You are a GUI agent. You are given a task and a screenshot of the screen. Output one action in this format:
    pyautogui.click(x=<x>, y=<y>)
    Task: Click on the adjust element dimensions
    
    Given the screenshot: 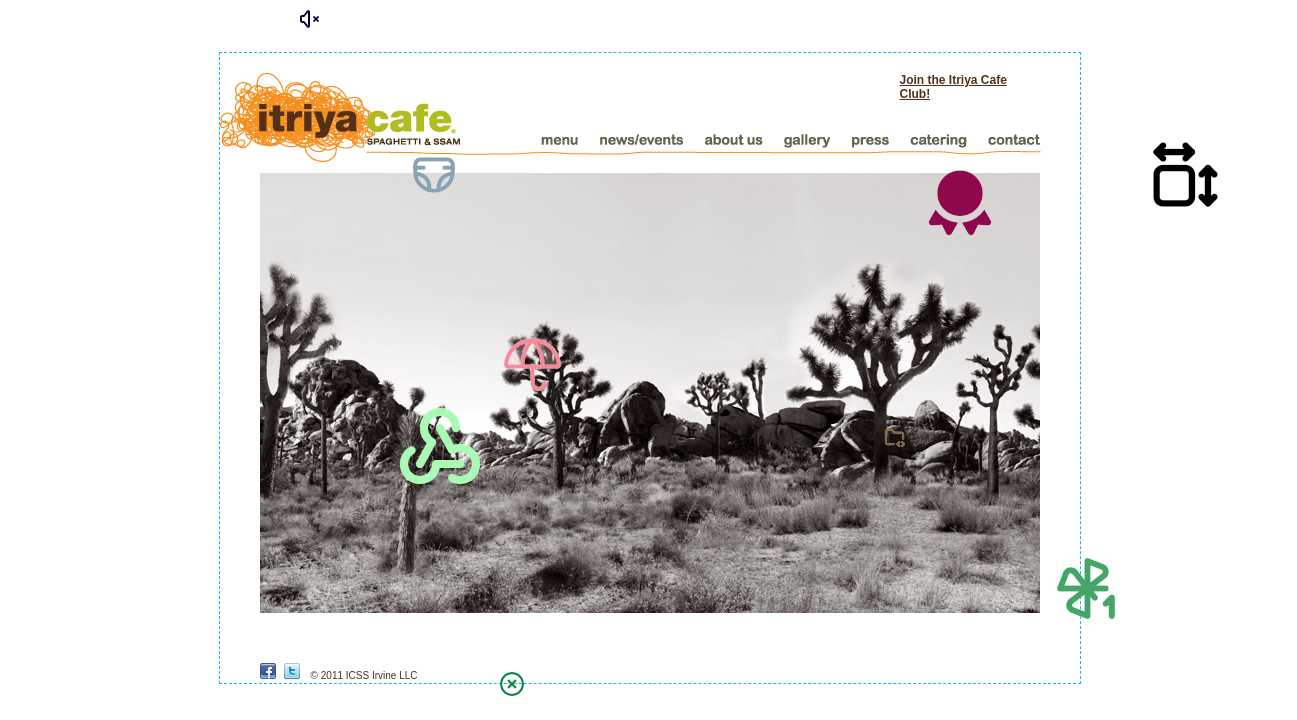 What is the action you would take?
    pyautogui.click(x=1185, y=174)
    